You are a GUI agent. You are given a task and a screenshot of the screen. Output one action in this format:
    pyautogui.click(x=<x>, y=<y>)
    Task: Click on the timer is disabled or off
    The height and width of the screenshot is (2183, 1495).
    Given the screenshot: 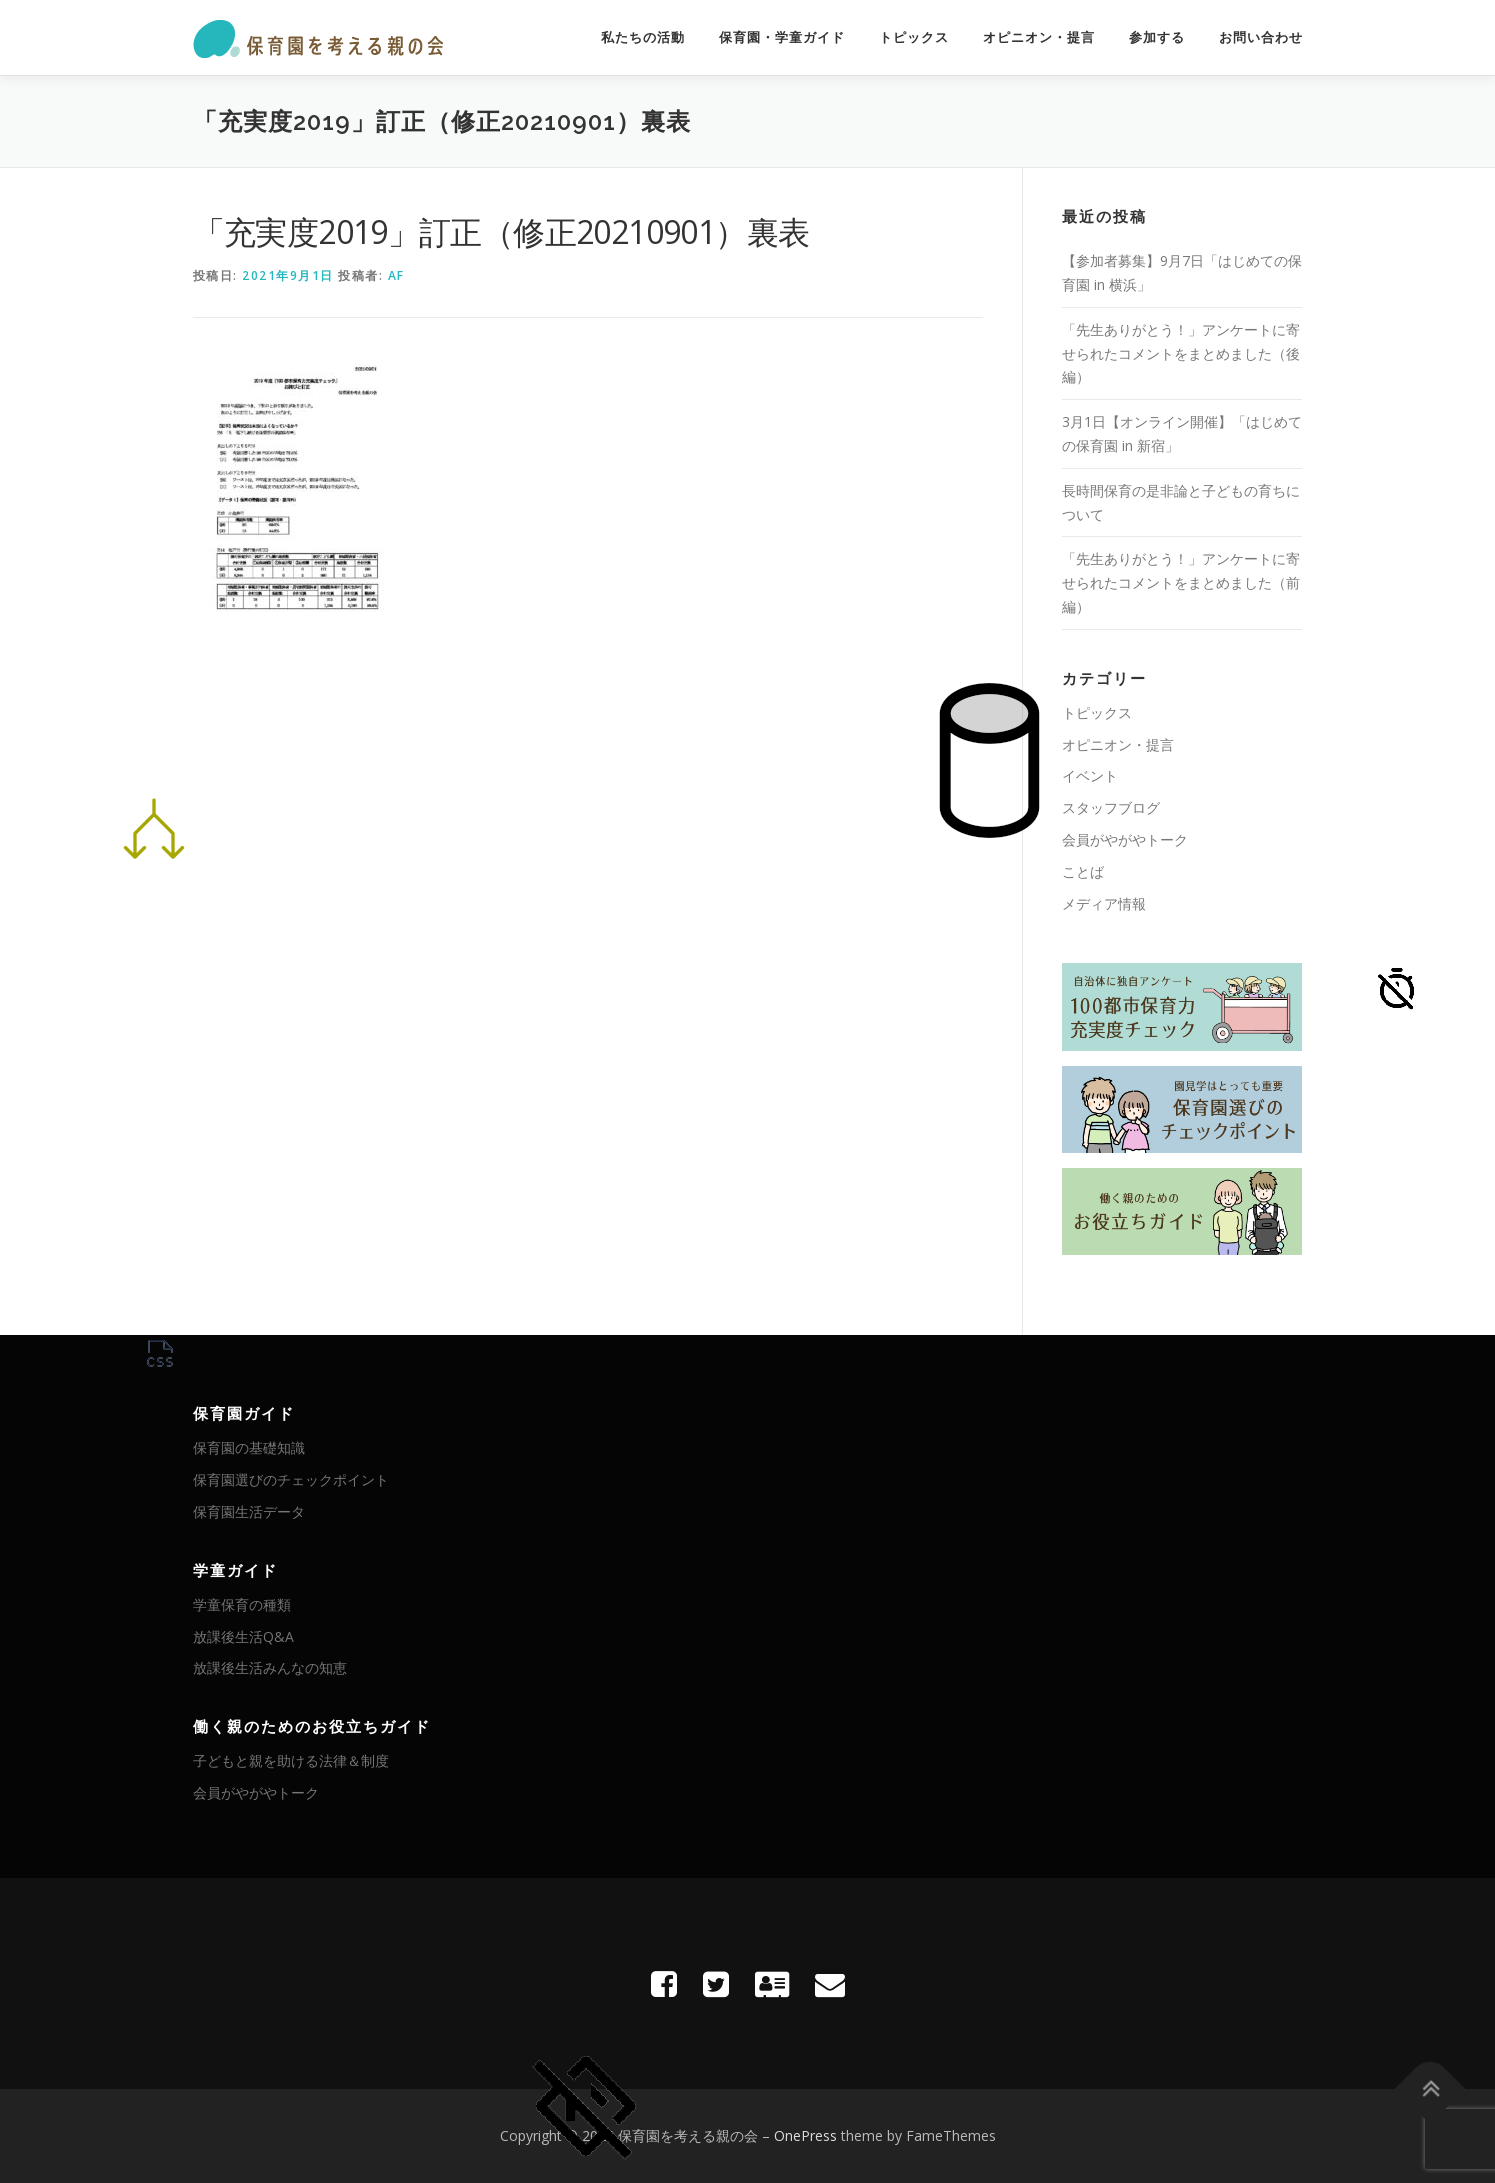 What is the action you would take?
    pyautogui.click(x=1397, y=989)
    